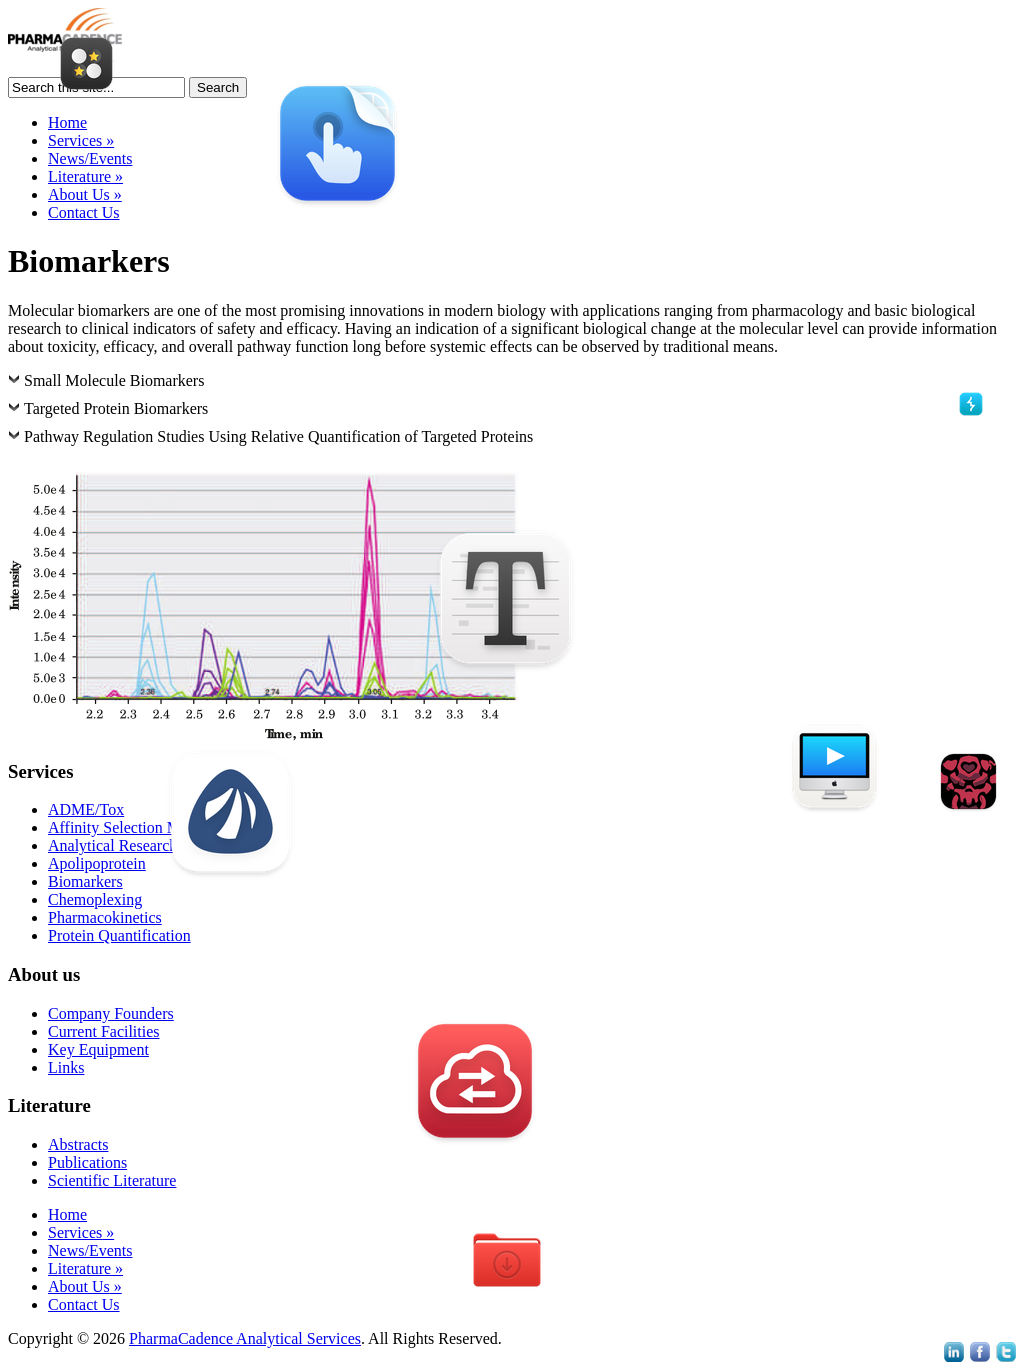 Image resolution: width=1024 pixels, height=1364 pixels. What do you see at coordinates (230, 812) in the screenshot?
I see `launch the antergos linux application` at bounding box center [230, 812].